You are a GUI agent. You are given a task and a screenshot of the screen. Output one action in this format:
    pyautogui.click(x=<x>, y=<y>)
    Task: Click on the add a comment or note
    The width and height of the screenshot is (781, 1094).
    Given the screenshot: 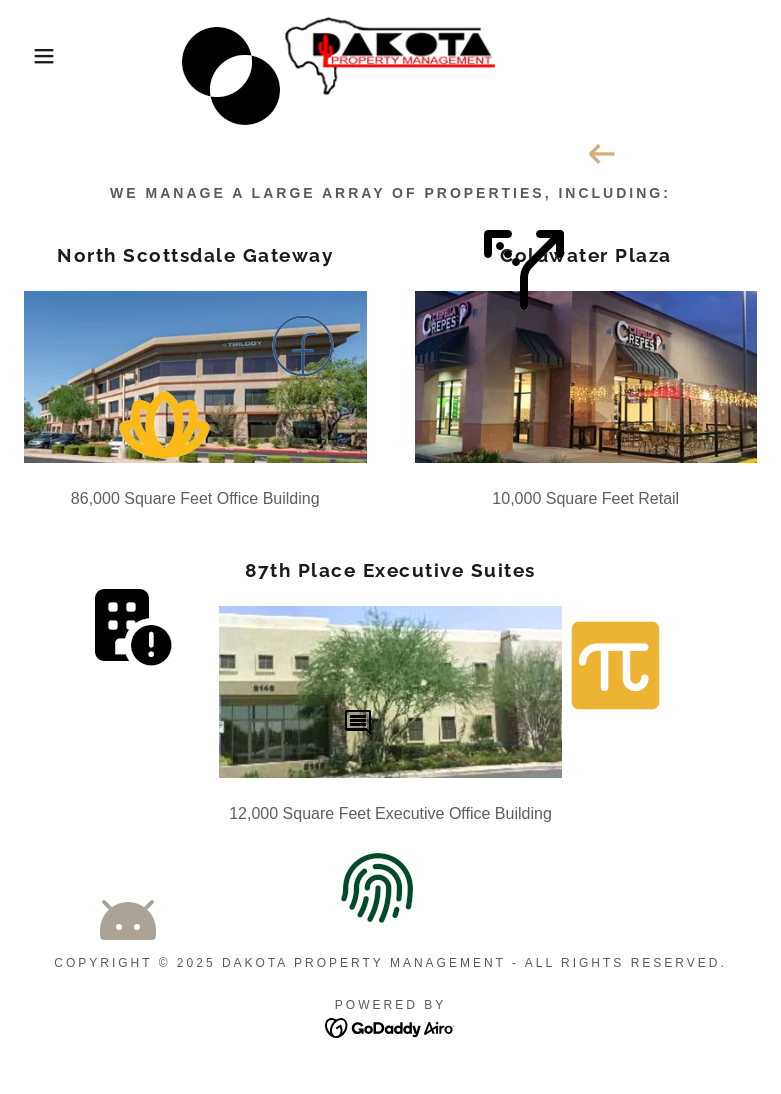 What is the action you would take?
    pyautogui.click(x=358, y=723)
    